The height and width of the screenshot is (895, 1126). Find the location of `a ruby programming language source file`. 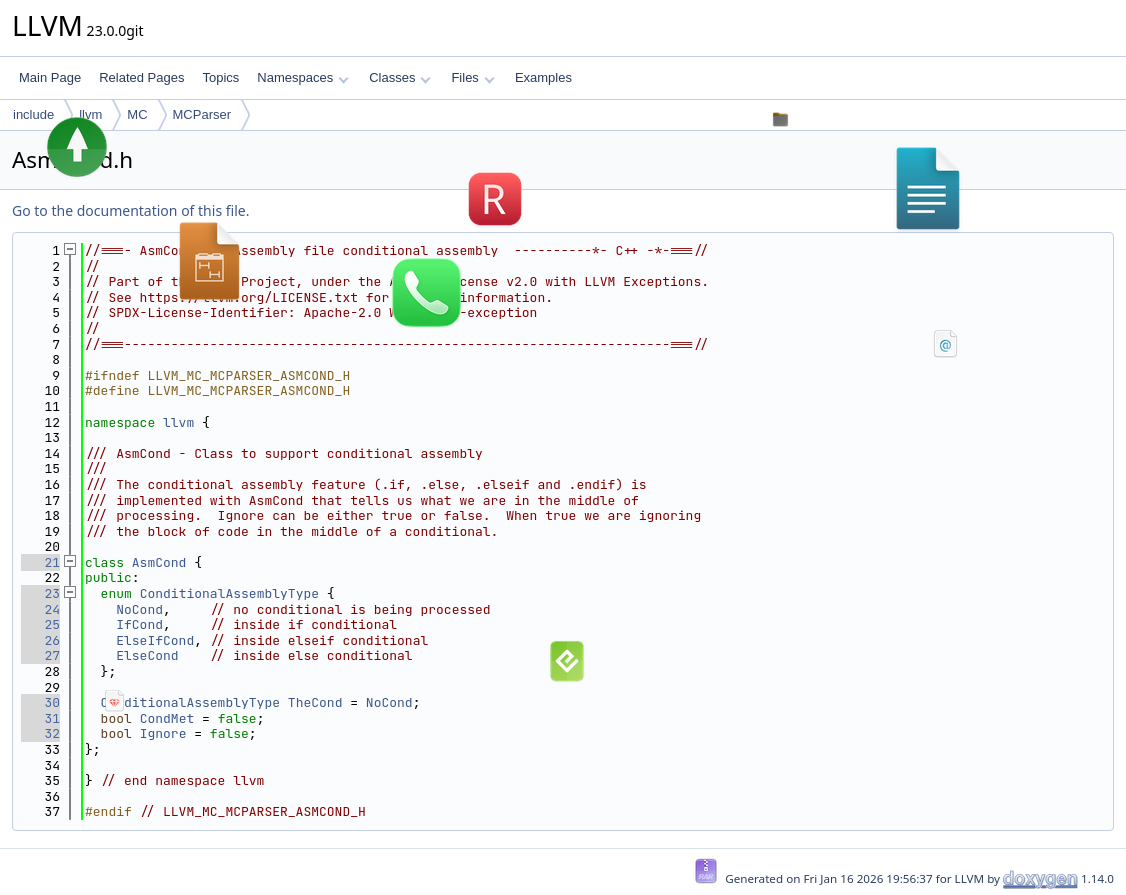

a ruby programming language source file is located at coordinates (114, 700).